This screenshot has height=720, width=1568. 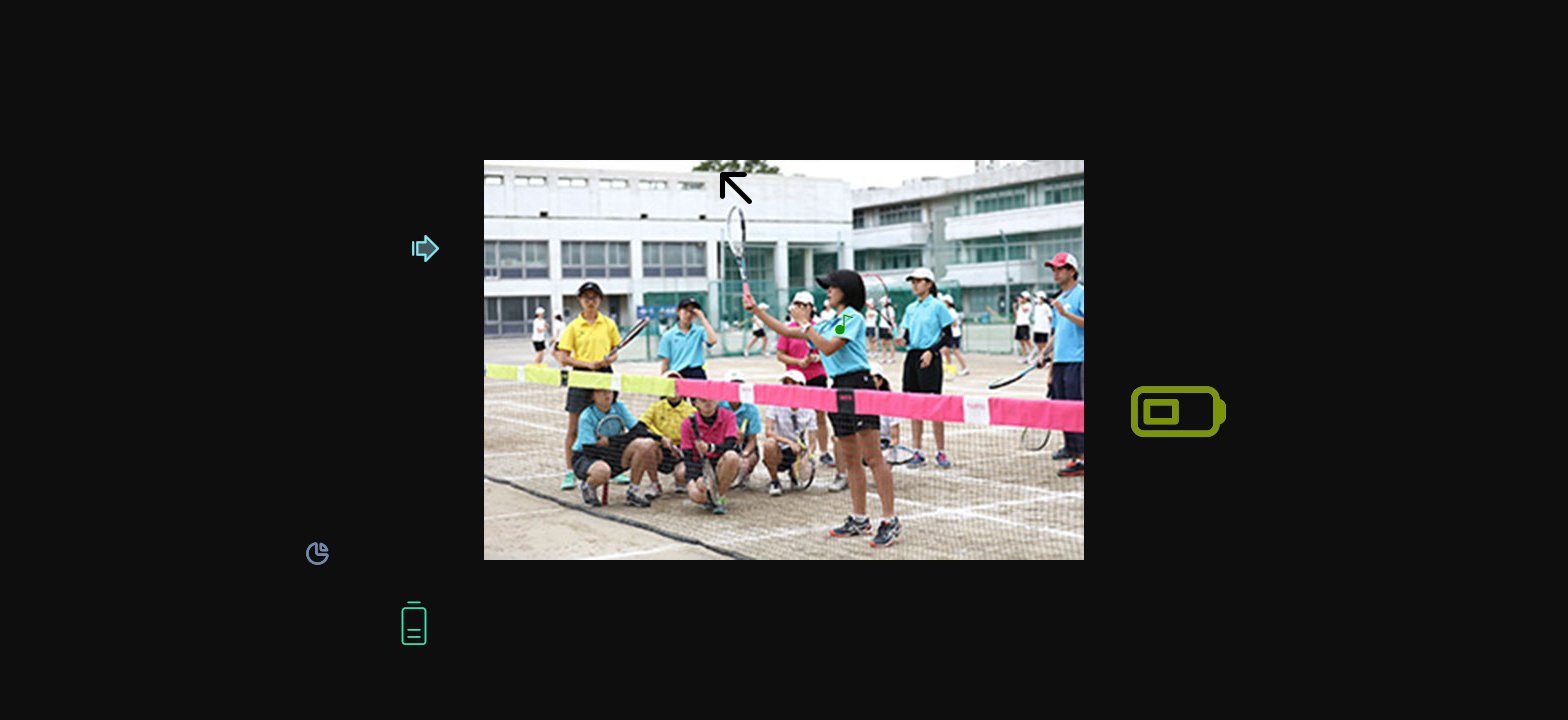 What do you see at coordinates (414, 624) in the screenshot?
I see `battery at medium charge level` at bounding box center [414, 624].